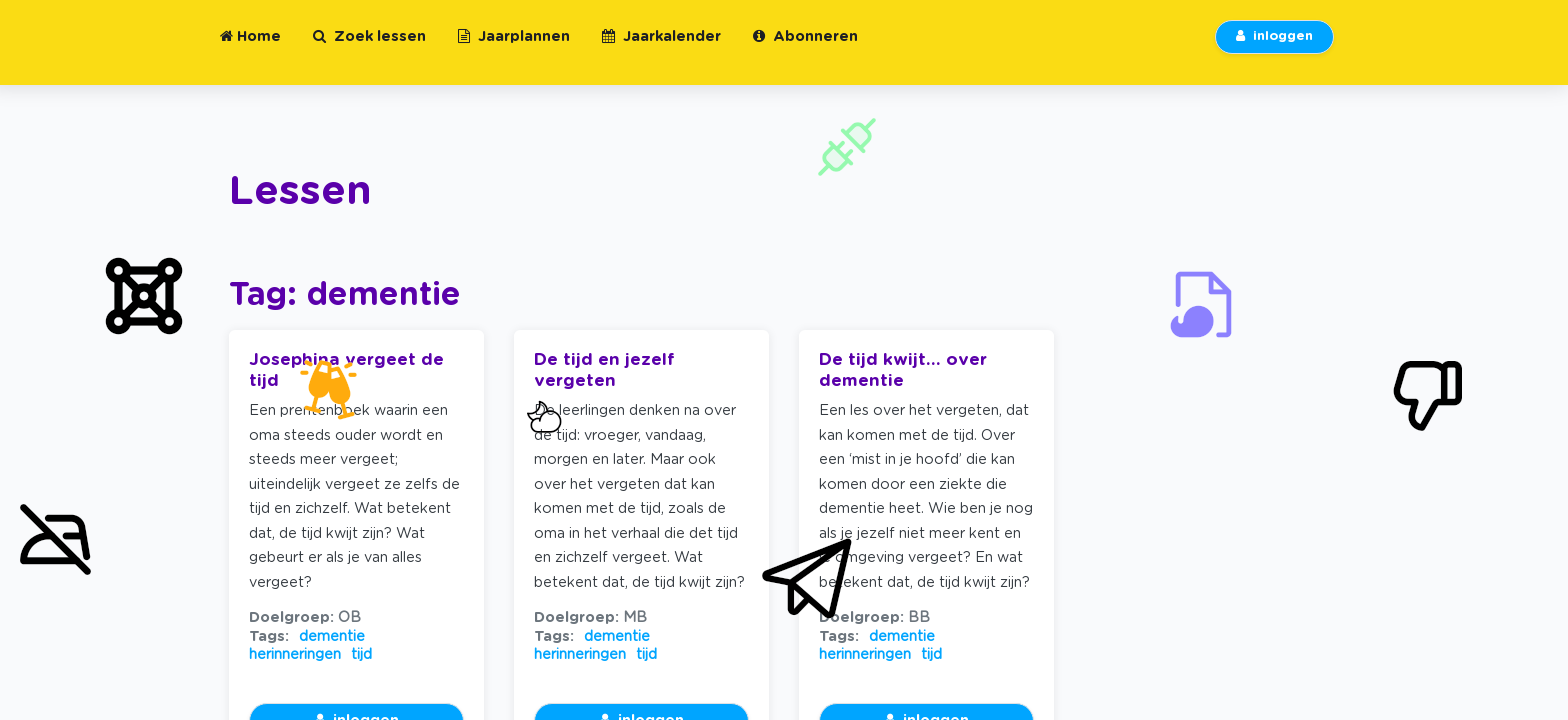  I want to click on dislike or downvote content, so click(1426, 396).